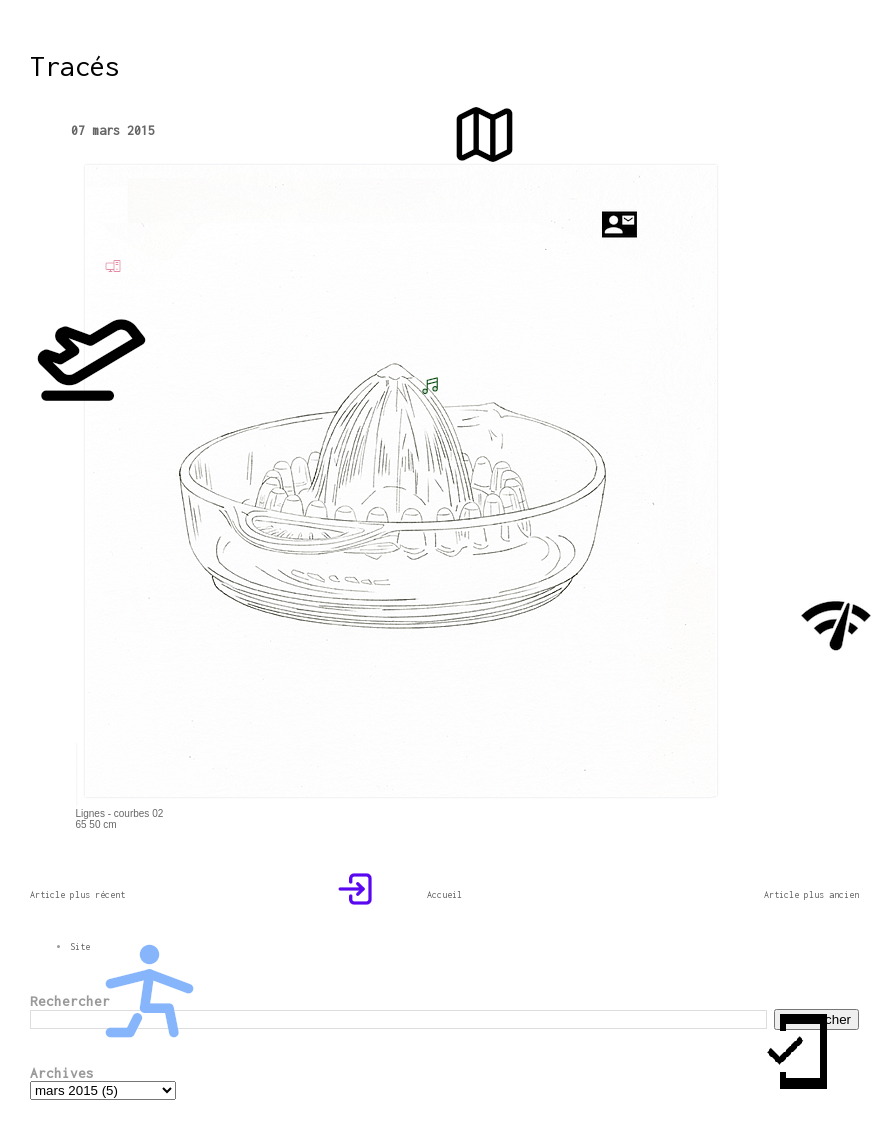 The width and height of the screenshot is (889, 1131). What do you see at coordinates (149, 993) in the screenshot?
I see `access yoga or stretching exercises` at bounding box center [149, 993].